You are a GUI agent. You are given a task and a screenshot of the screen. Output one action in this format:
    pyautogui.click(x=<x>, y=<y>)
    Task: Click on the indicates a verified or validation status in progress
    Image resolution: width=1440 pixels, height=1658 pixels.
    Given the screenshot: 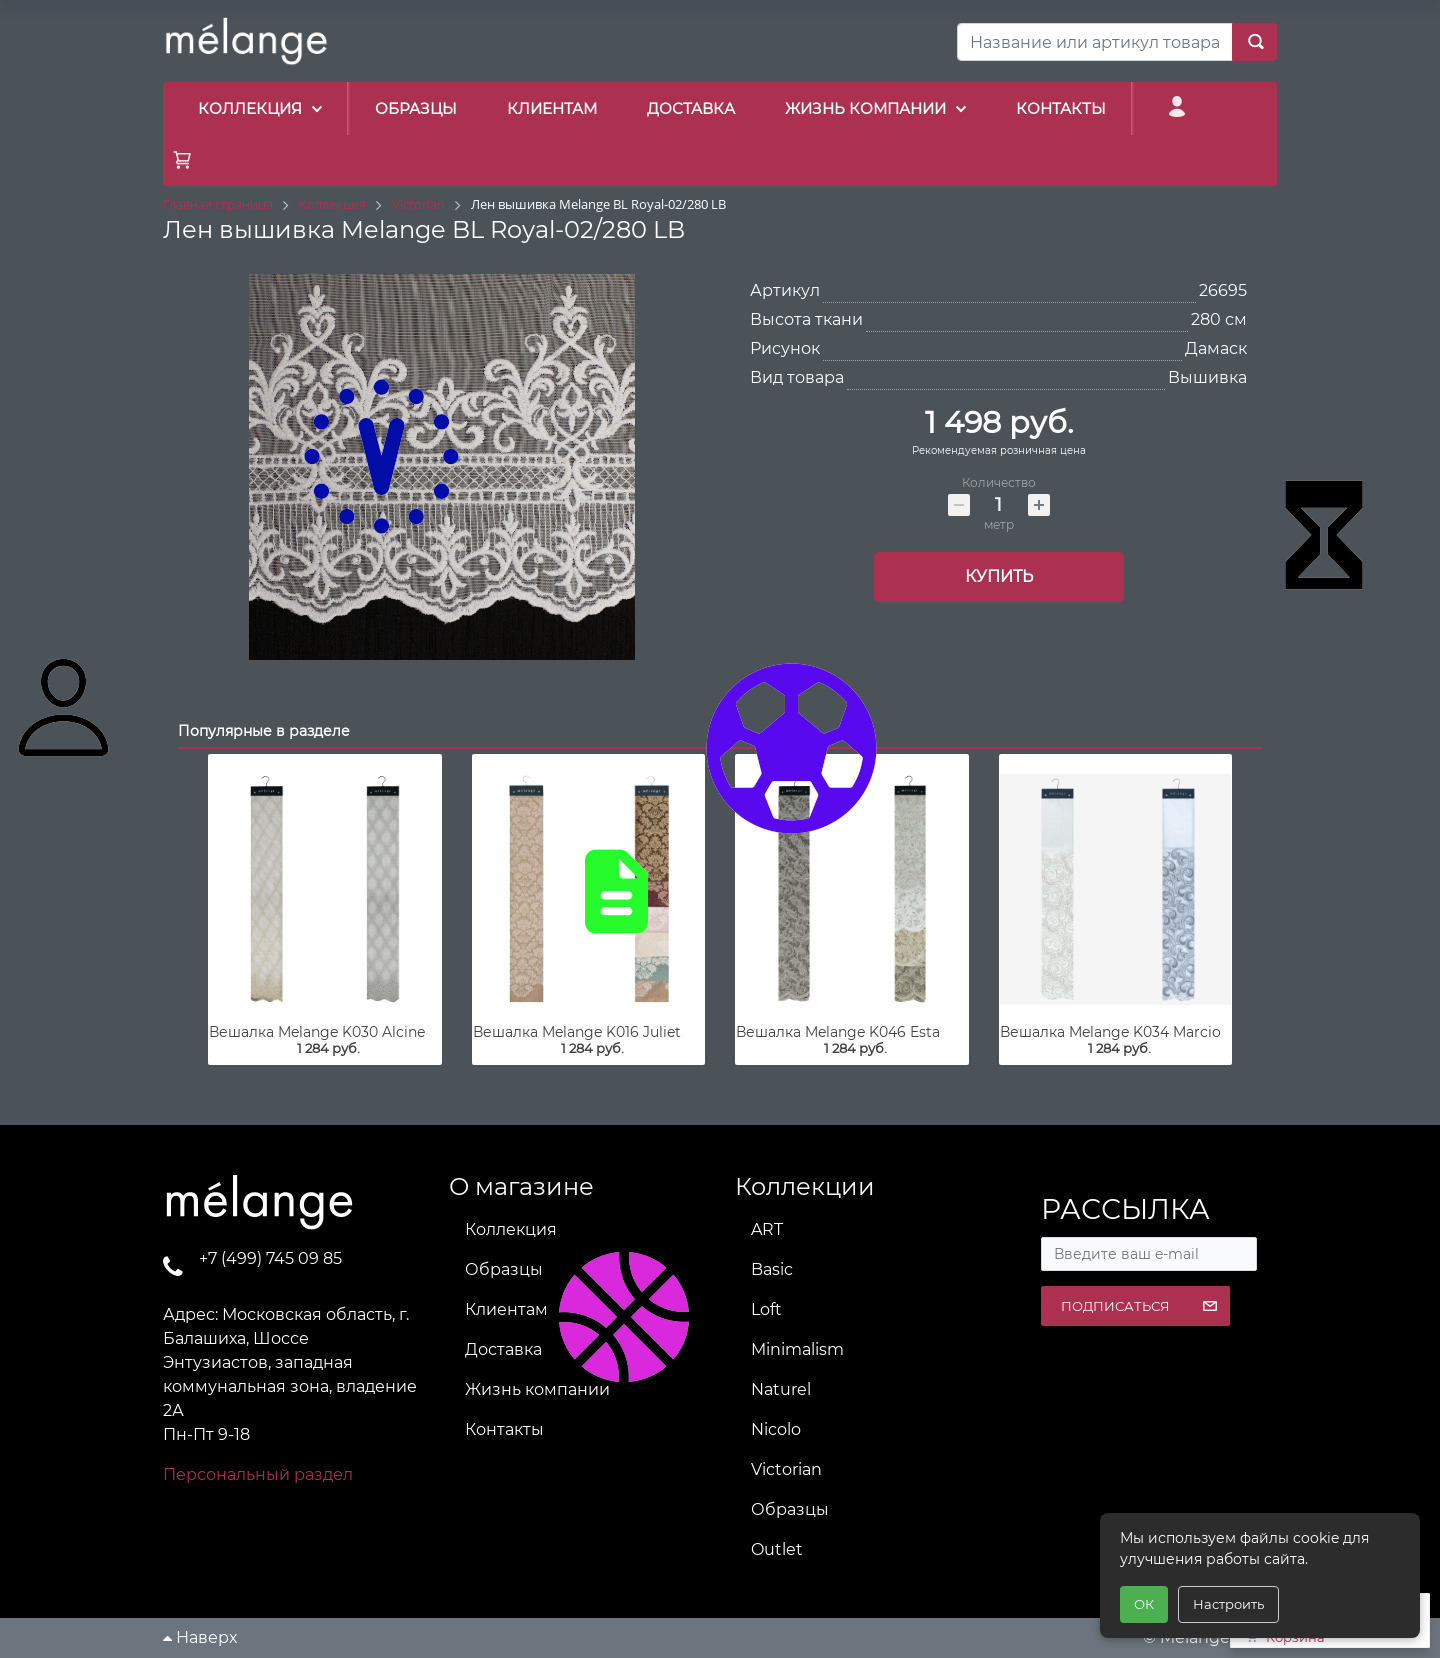 What is the action you would take?
    pyautogui.click(x=381, y=456)
    